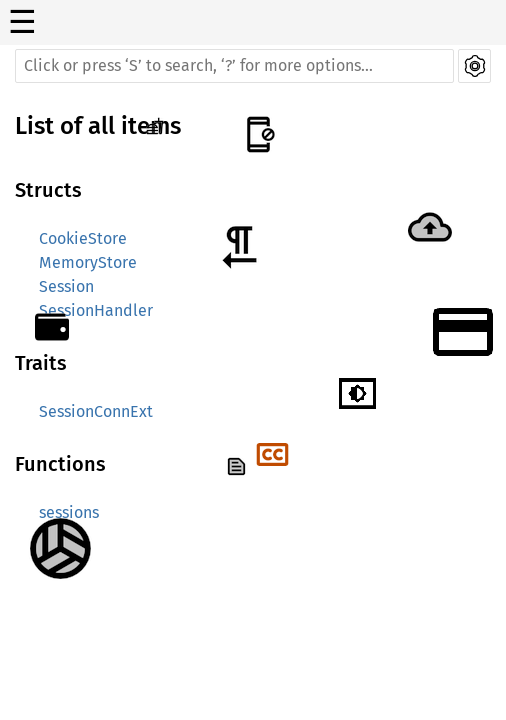  Describe the element at coordinates (272, 454) in the screenshot. I see `enable closed captions for video content` at that location.